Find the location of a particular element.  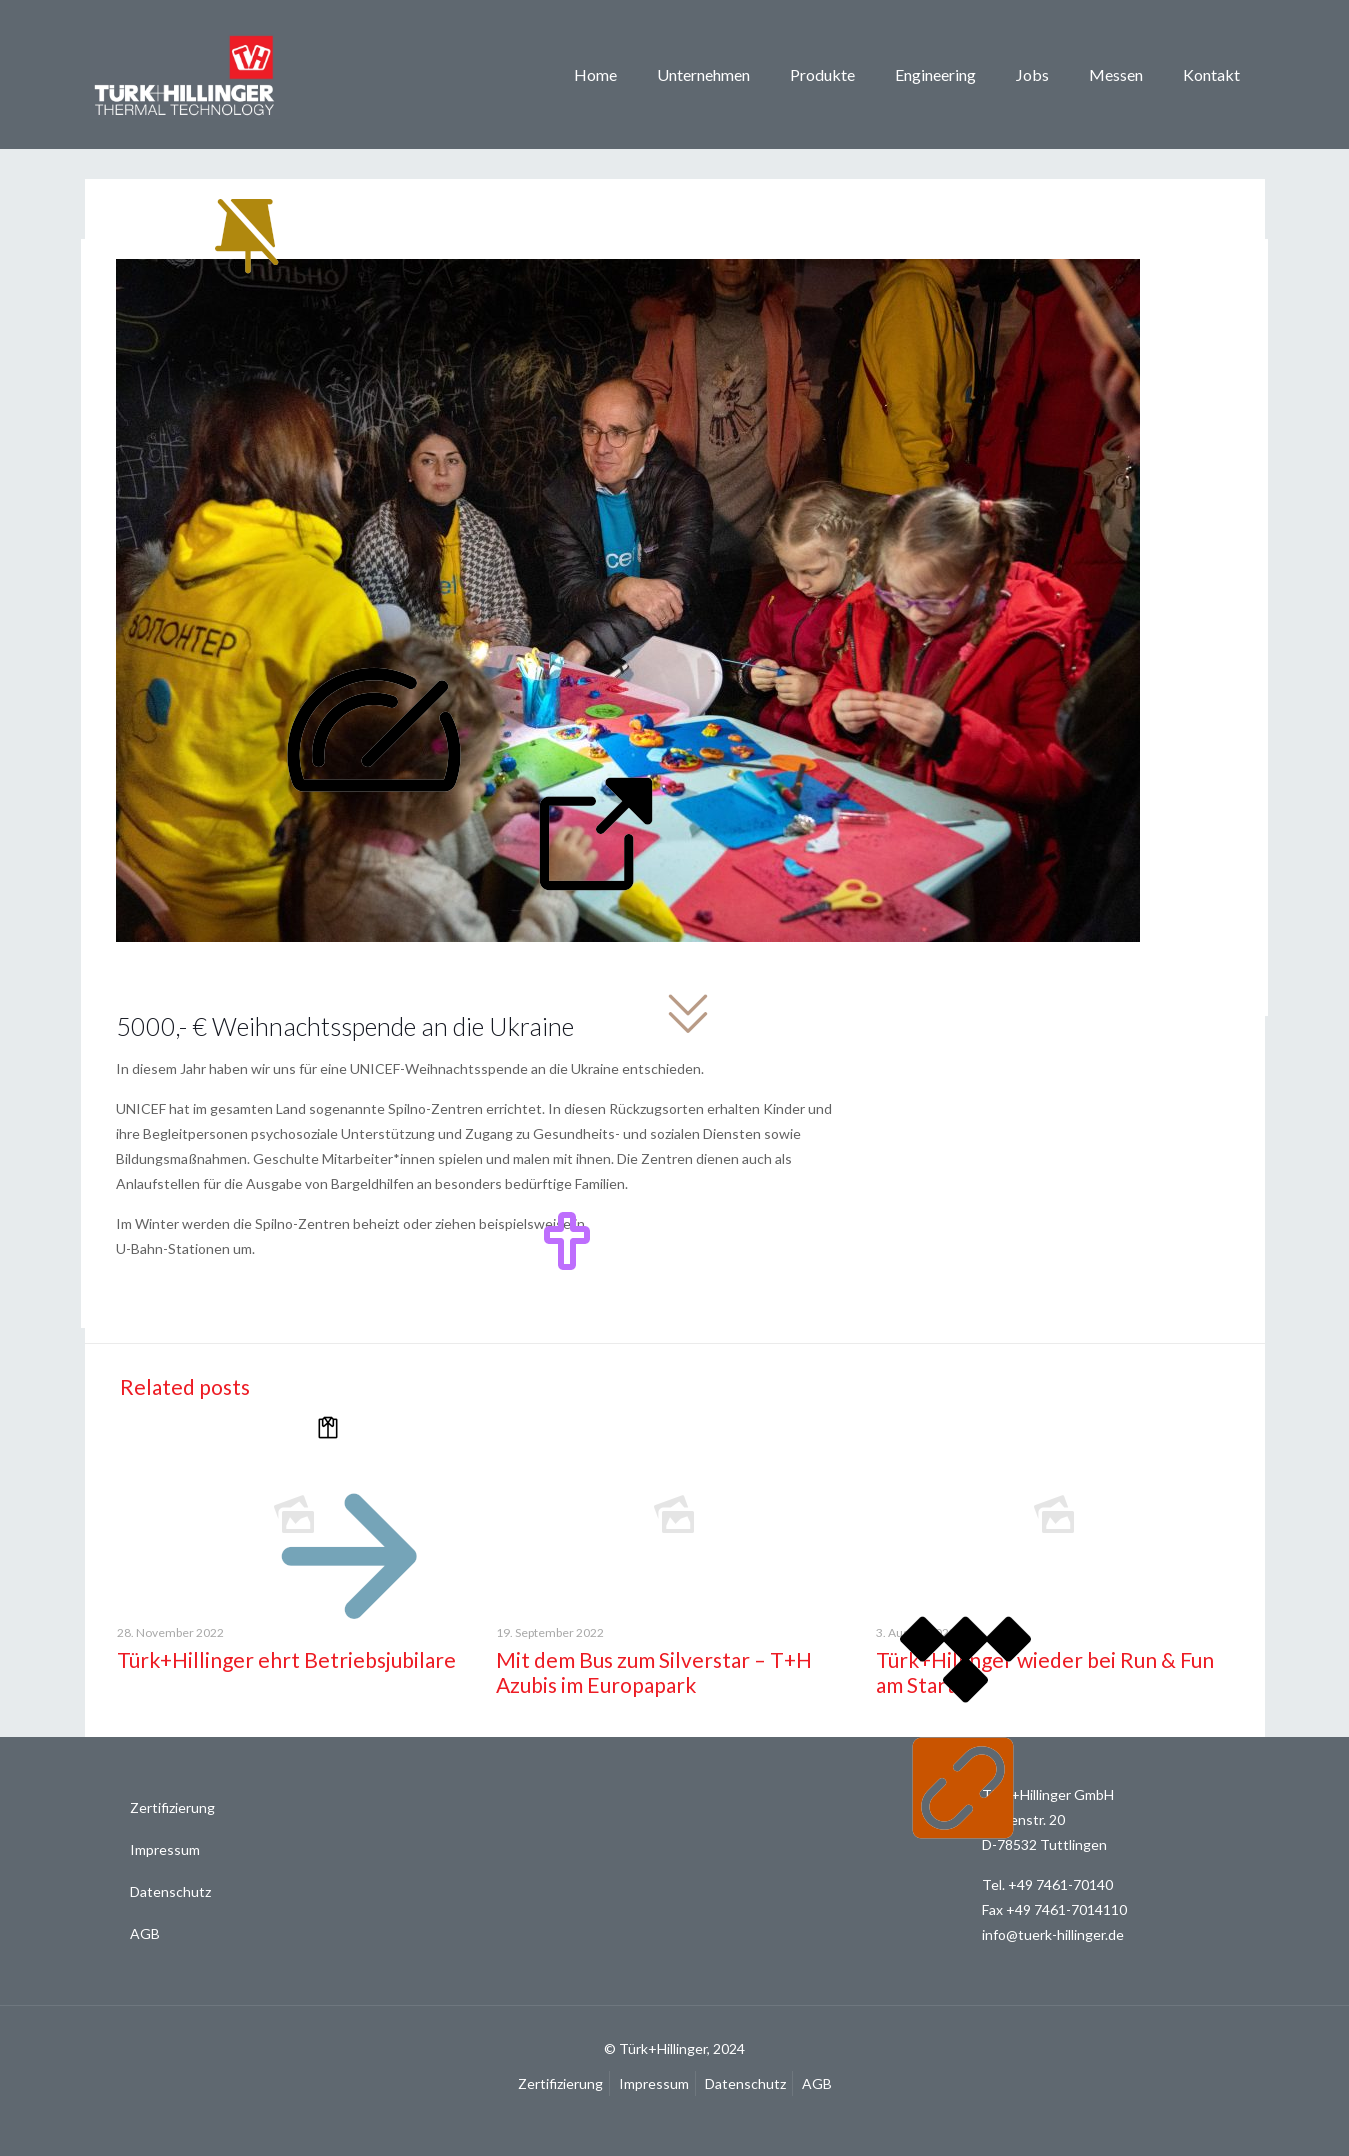

unlink or break a connection is located at coordinates (963, 1788).